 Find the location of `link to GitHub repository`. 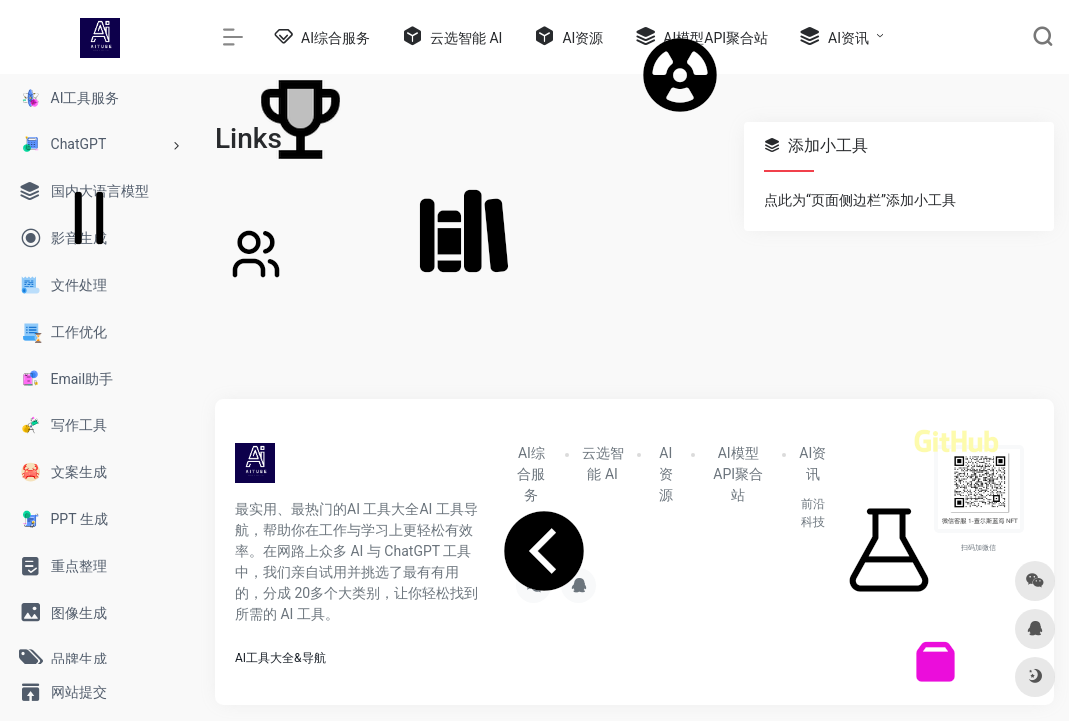

link to GitHub repository is located at coordinates (957, 441).